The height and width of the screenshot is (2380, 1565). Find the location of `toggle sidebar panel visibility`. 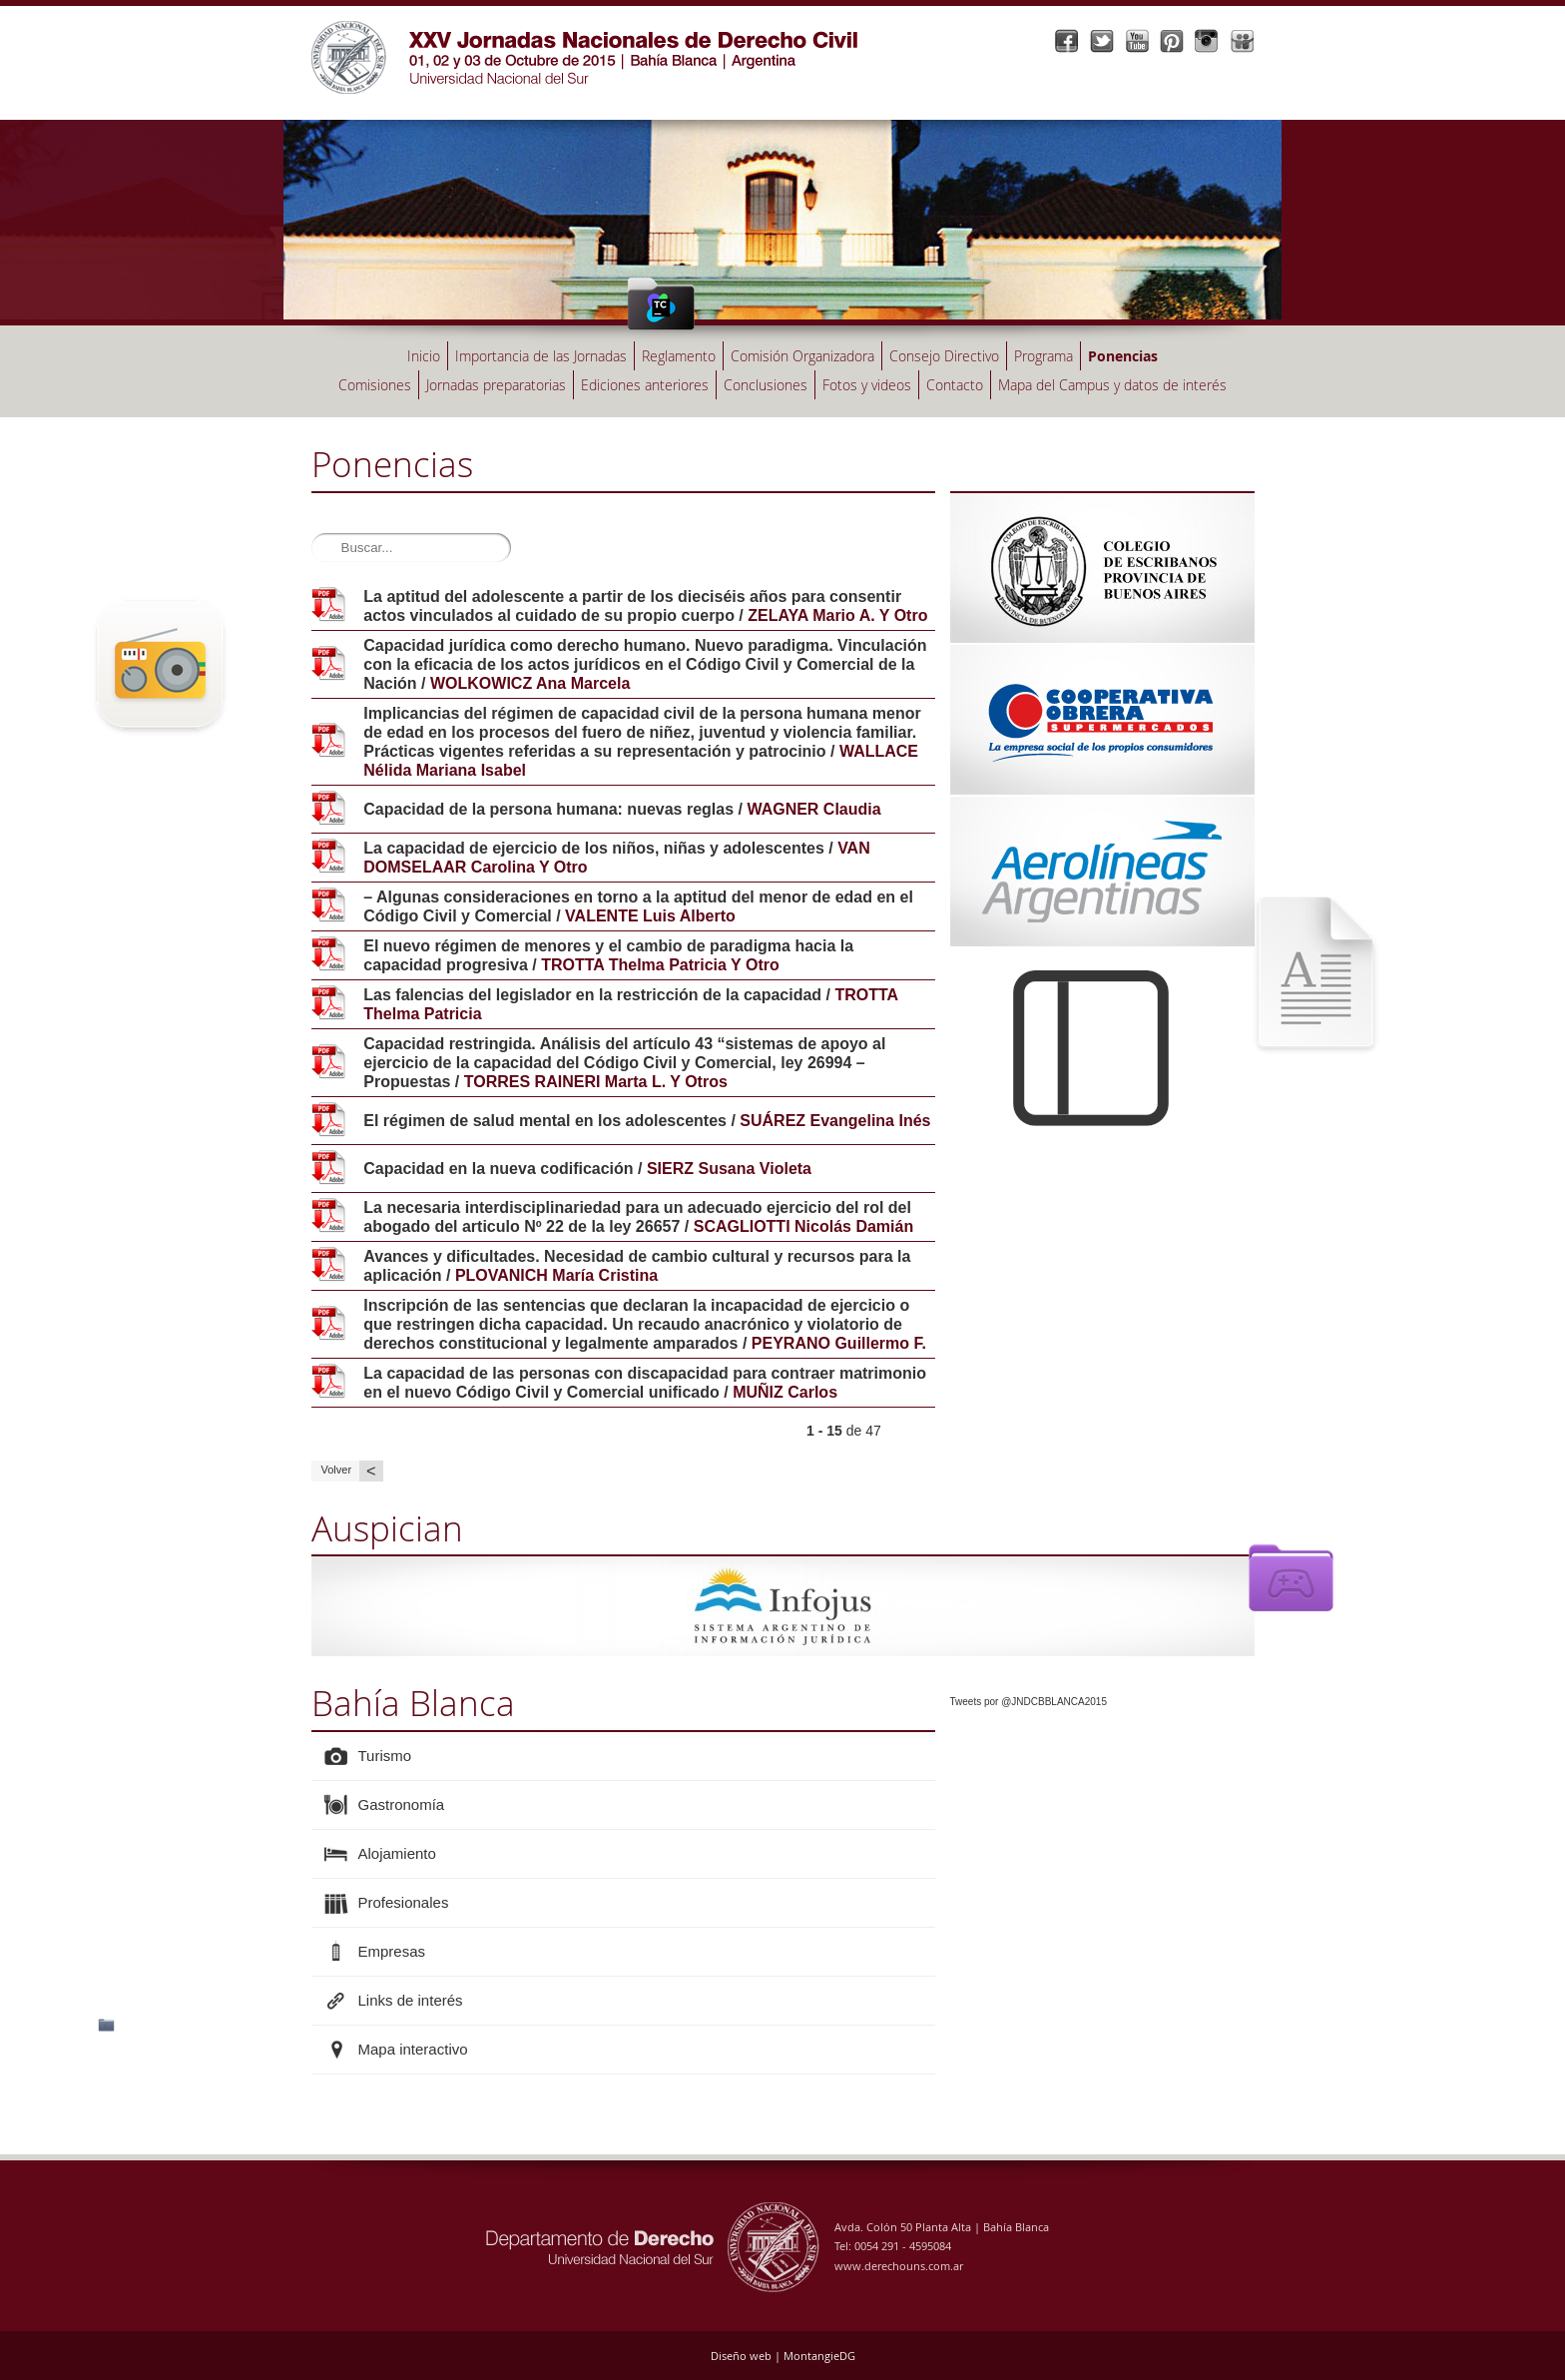

toggle sidebar panel visibility is located at coordinates (1091, 1048).